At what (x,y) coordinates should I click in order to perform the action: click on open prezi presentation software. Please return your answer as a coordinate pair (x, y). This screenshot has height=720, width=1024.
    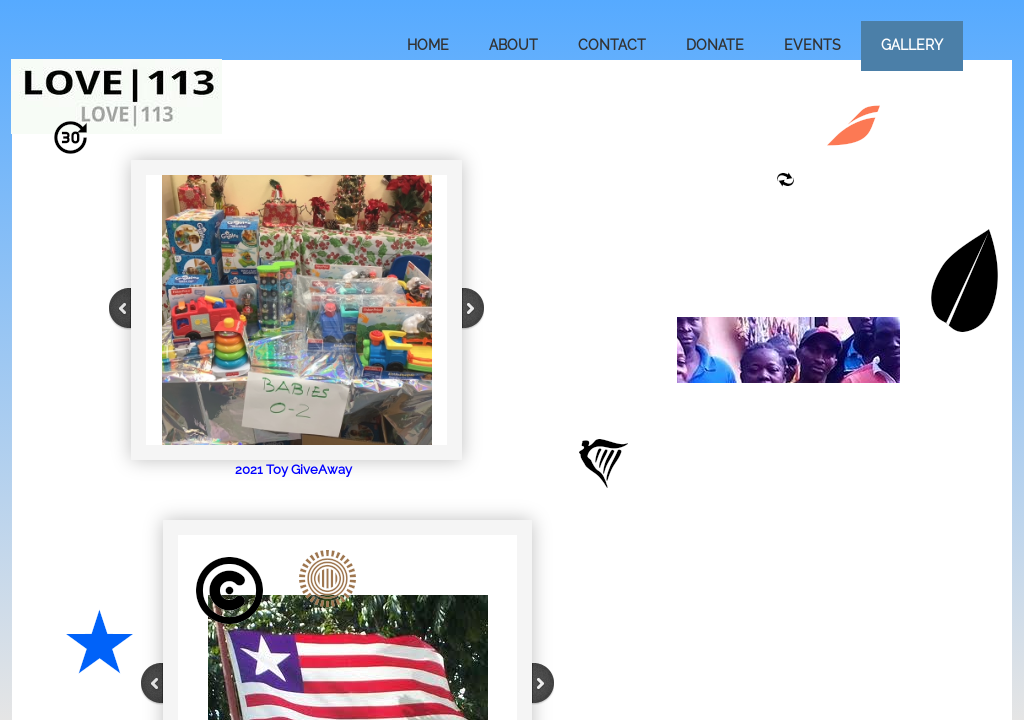
    Looking at the image, I should click on (327, 578).